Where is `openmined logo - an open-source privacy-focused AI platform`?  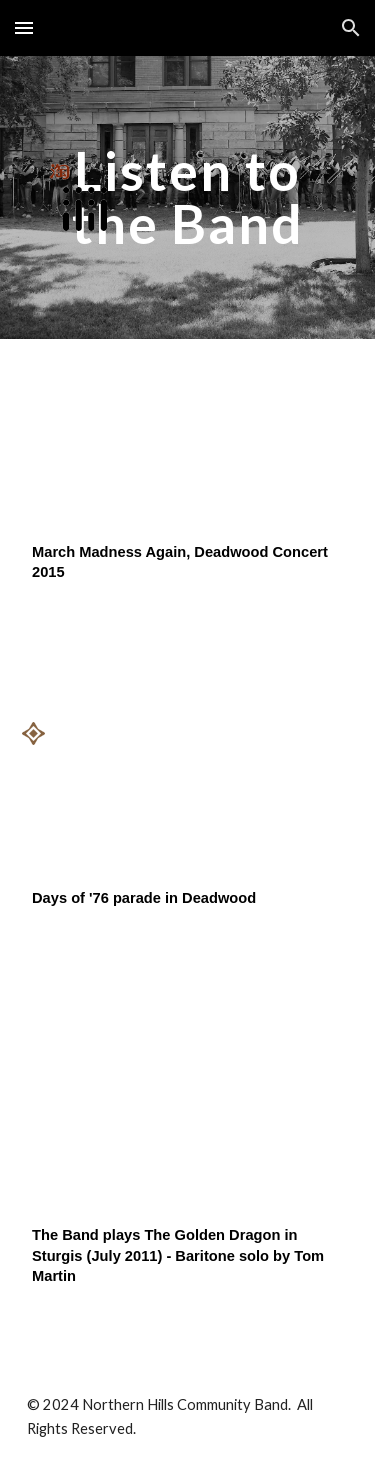
openmined logo - an open-source privacy-focused AI platform is located at coordinates (33, 733).